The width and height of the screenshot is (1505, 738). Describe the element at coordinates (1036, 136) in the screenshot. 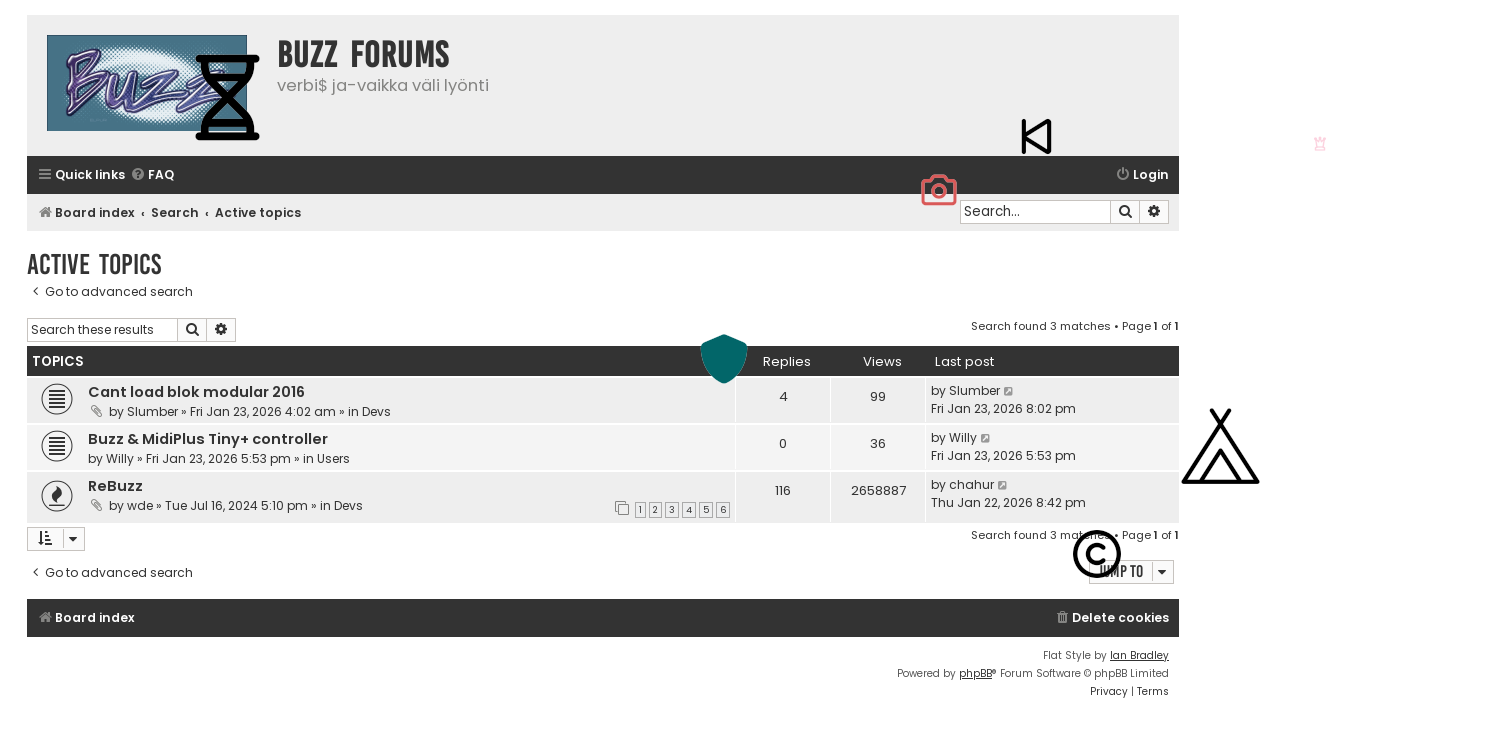

I see `skip to previous track` at that location.